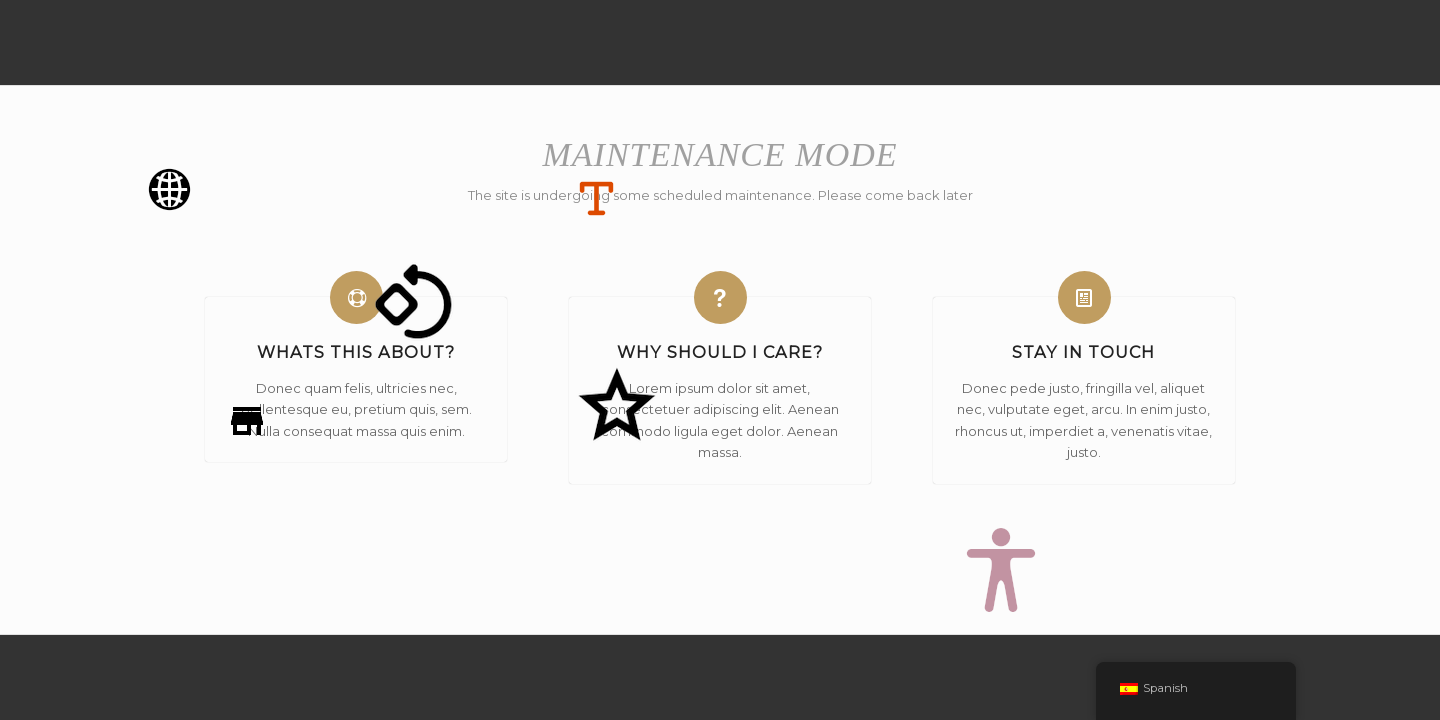  I want to click on access website or browse the web, so click(169, 189).